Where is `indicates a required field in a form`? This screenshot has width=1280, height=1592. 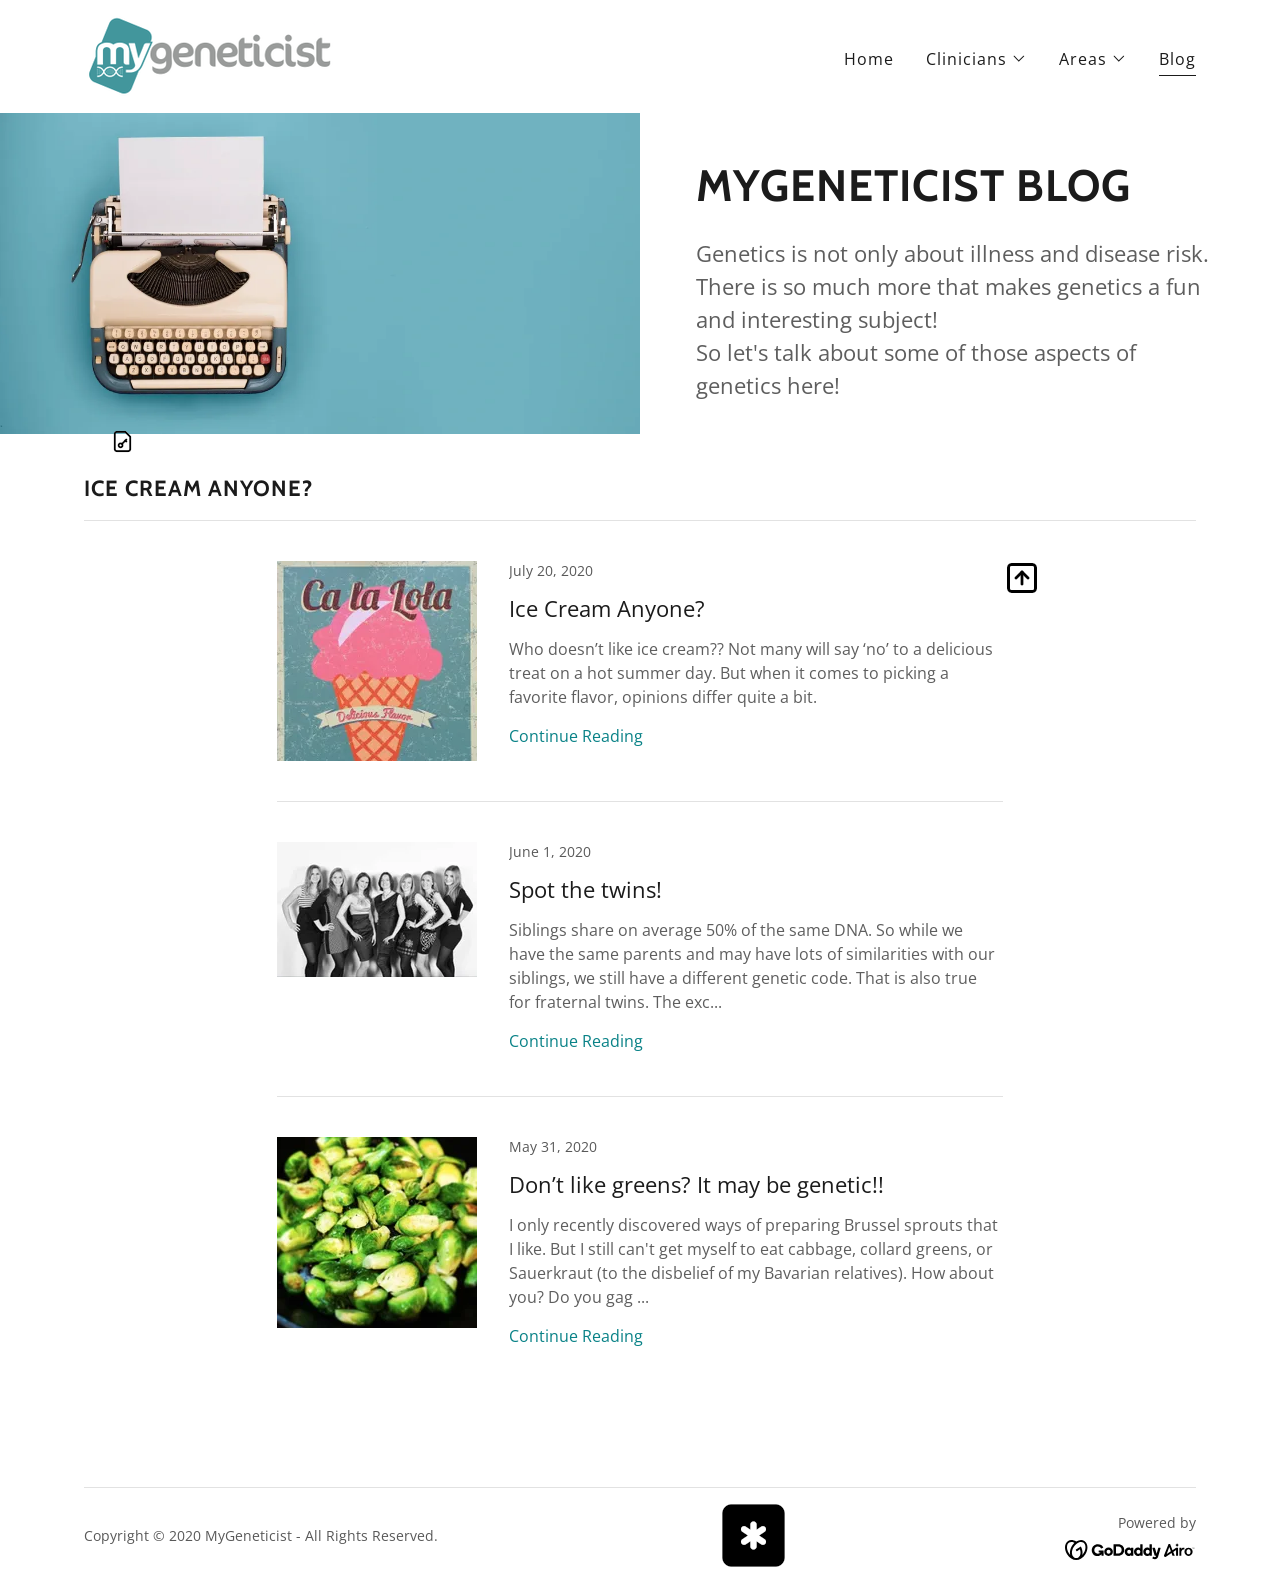 indicates a required field in a form is located at coordinates (753, 1535).